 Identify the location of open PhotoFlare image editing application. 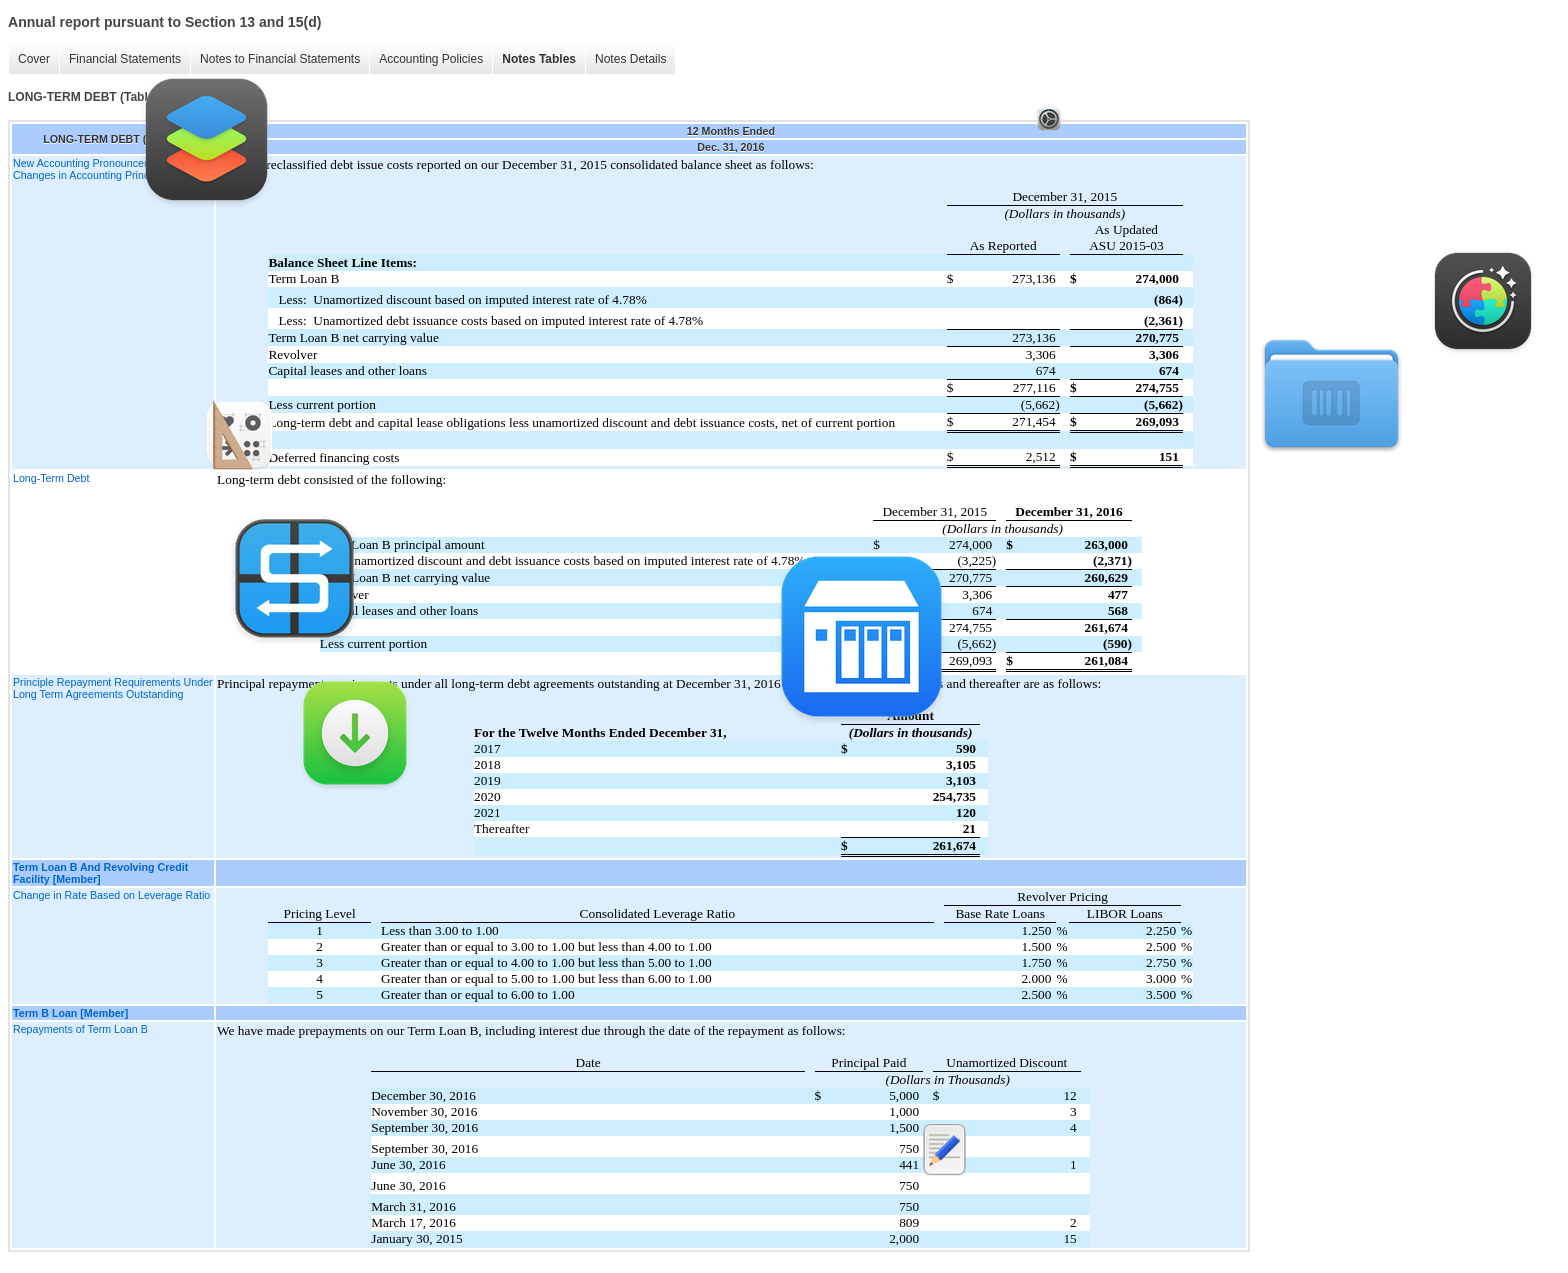
(1483, 301).